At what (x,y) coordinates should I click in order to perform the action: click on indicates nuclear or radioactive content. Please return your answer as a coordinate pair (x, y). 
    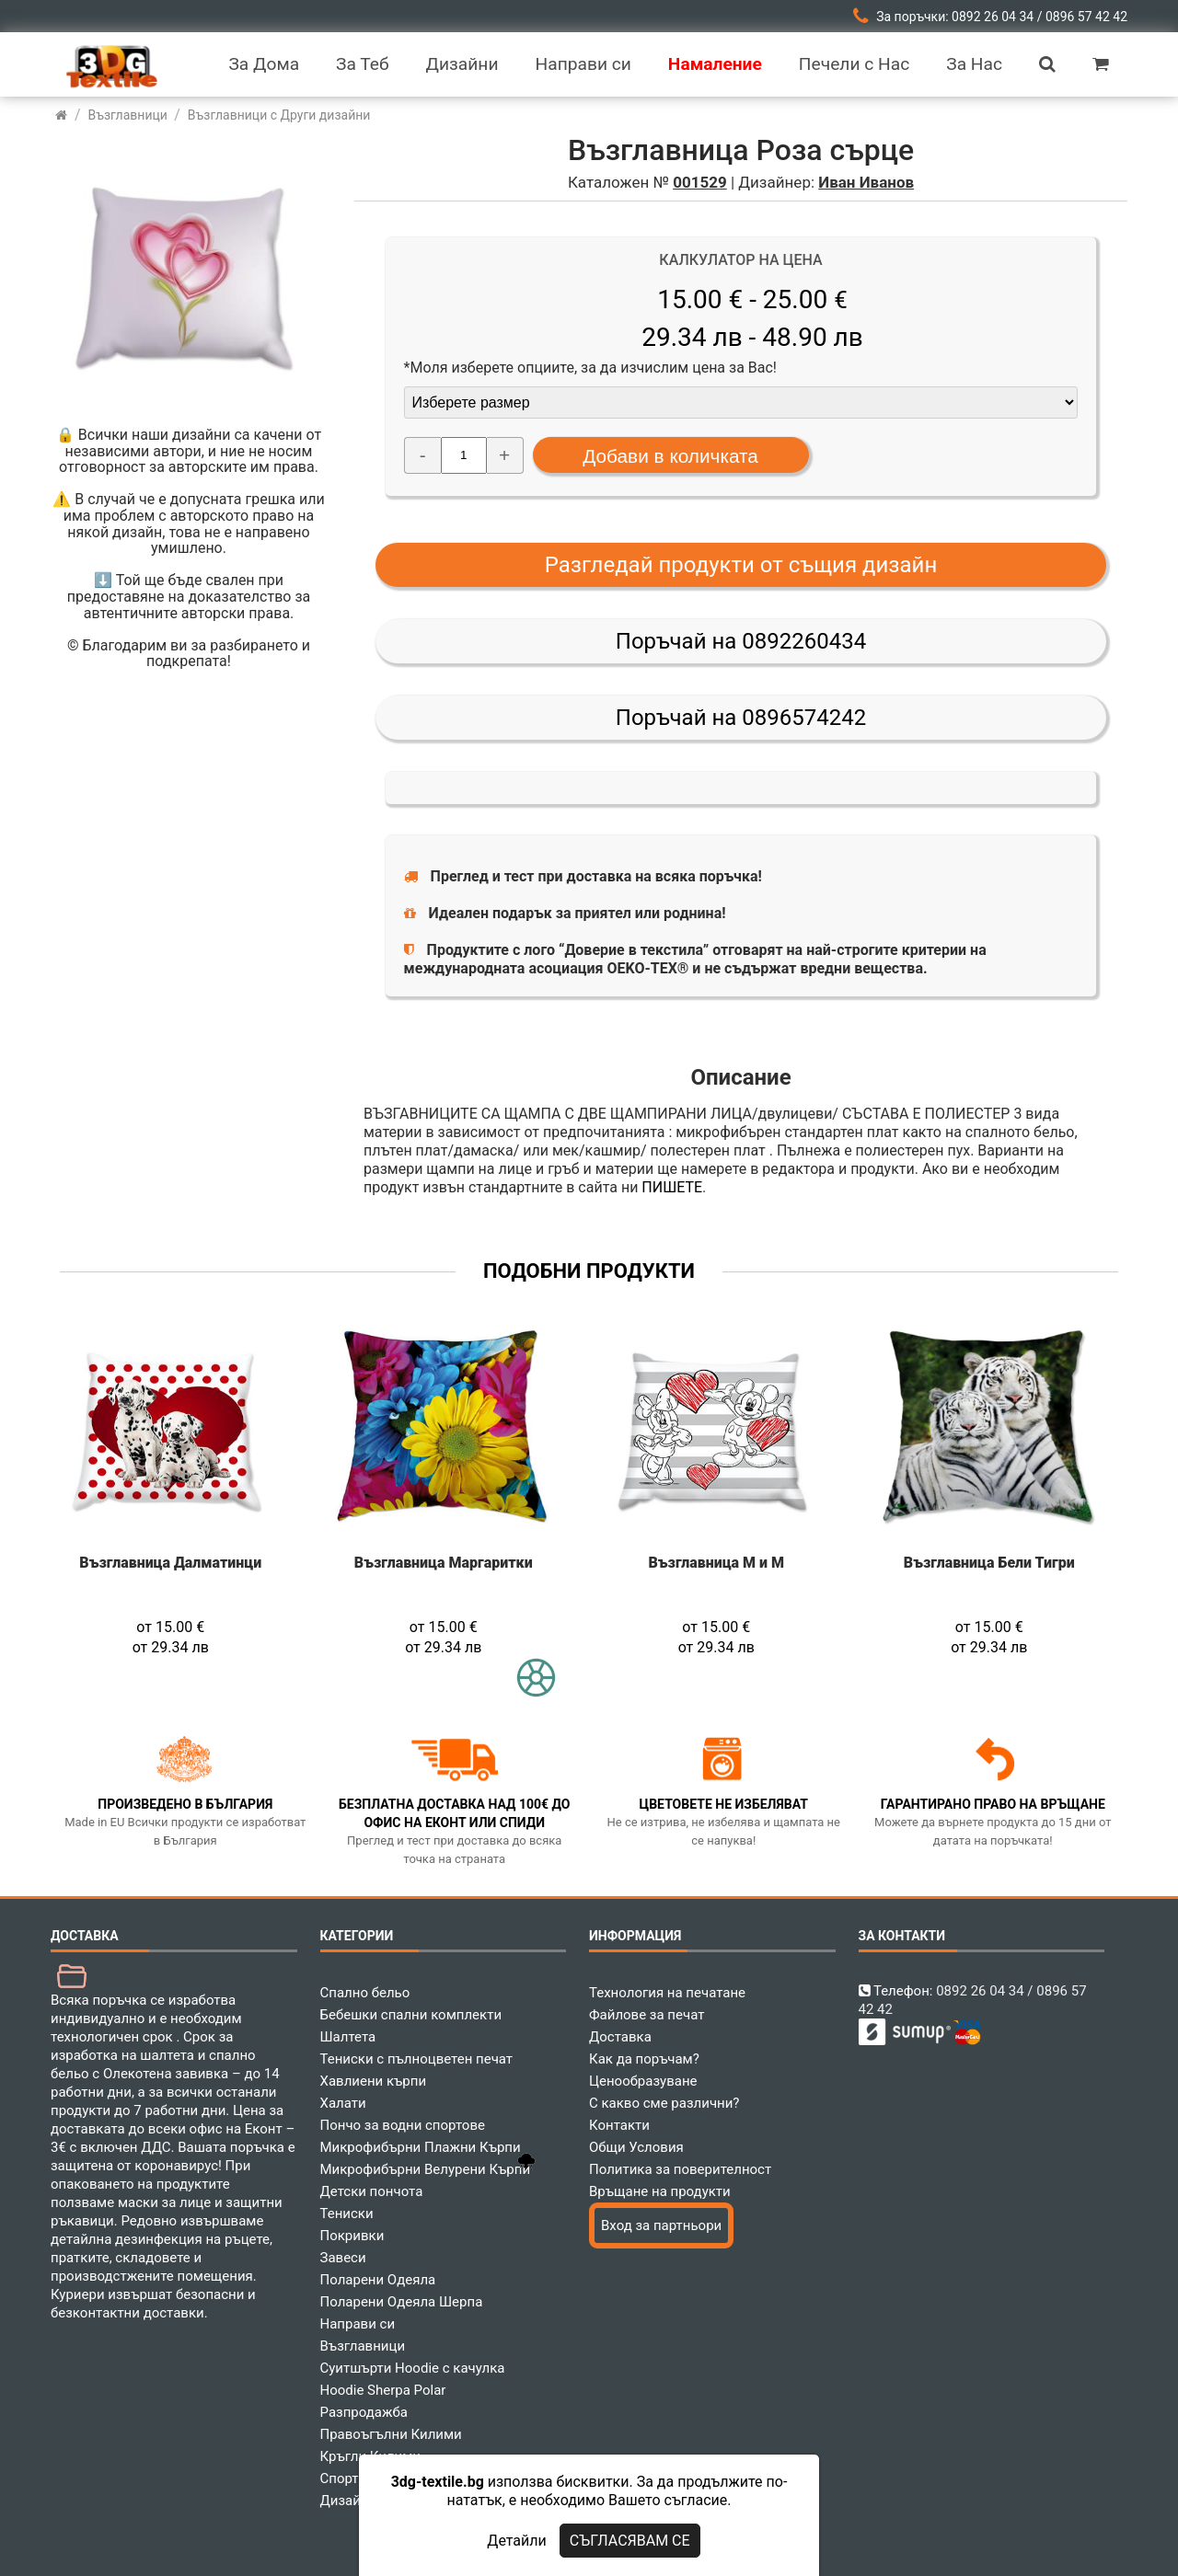
    Looking at the image, I should click on (536, 1677).